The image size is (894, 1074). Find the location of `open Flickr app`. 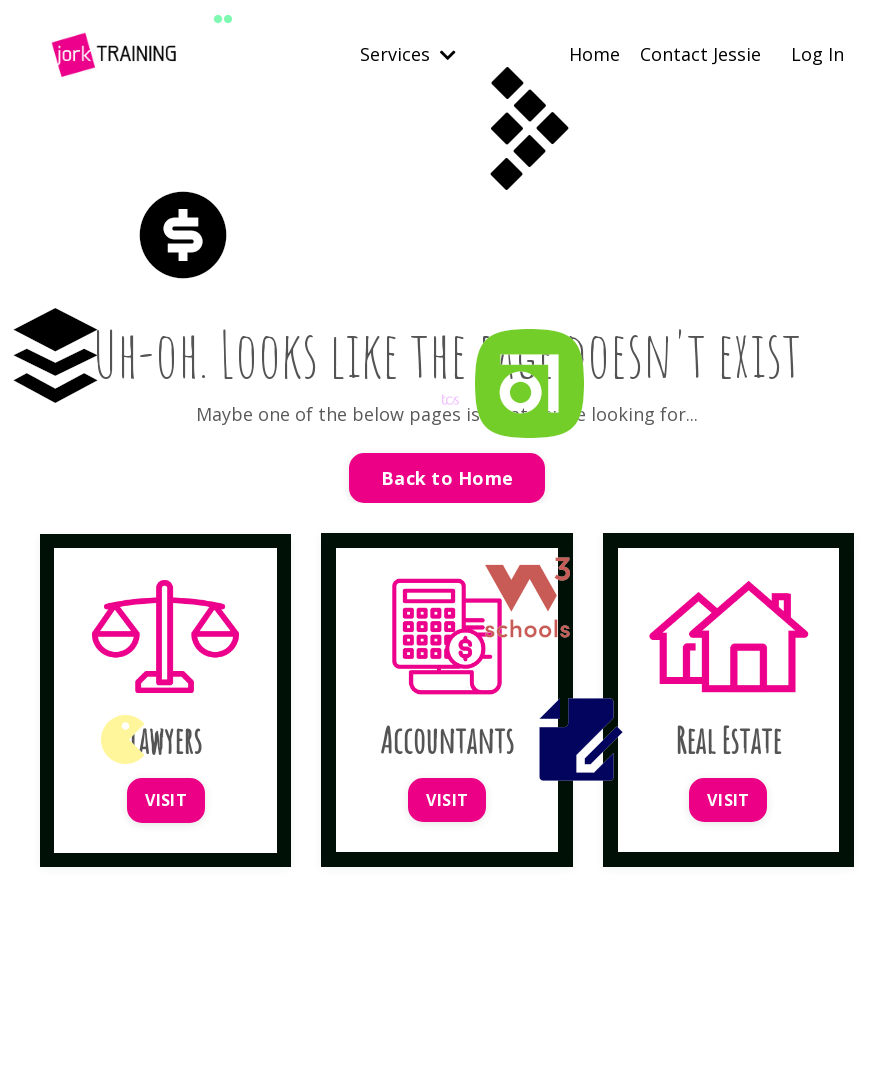

open Flickr app is located at coordinates (223, 19).